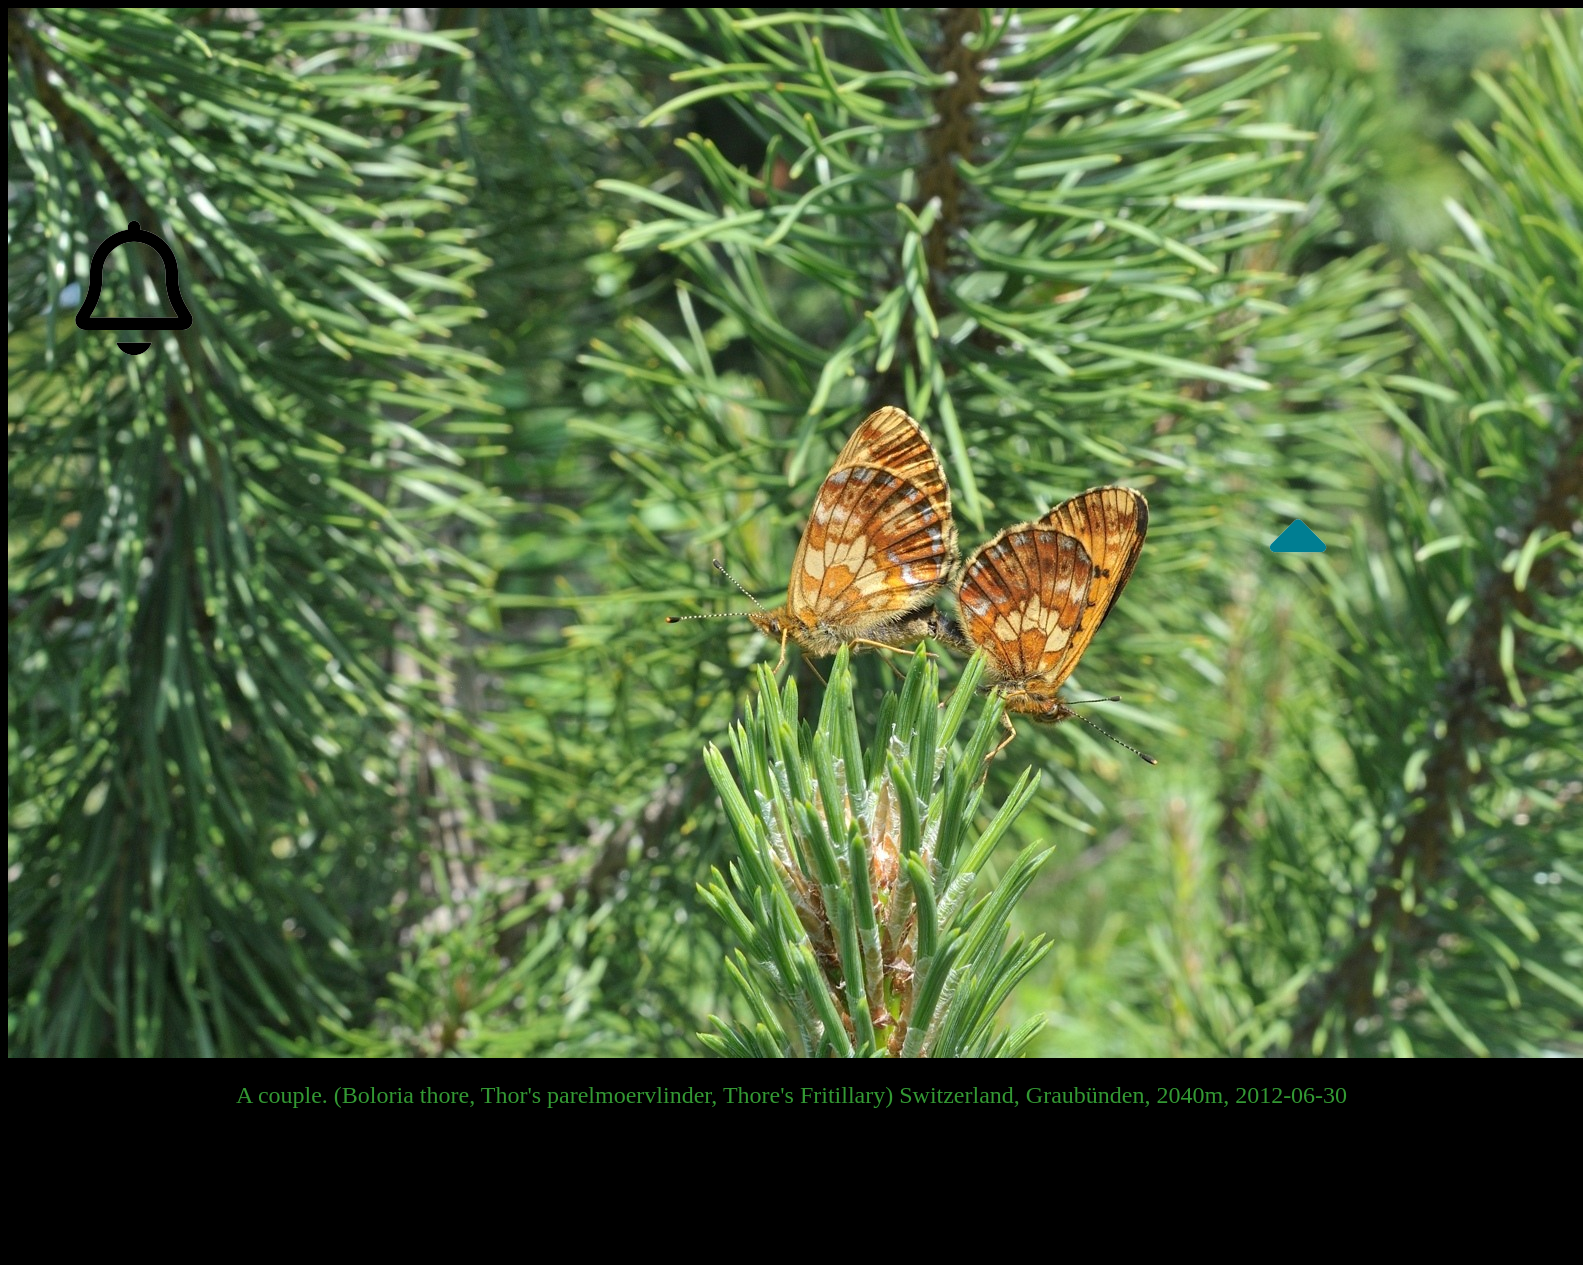 Image resolution: width=1583 pixels, height=1265 pixels. I want to click on view notifications, so click(134, 288).